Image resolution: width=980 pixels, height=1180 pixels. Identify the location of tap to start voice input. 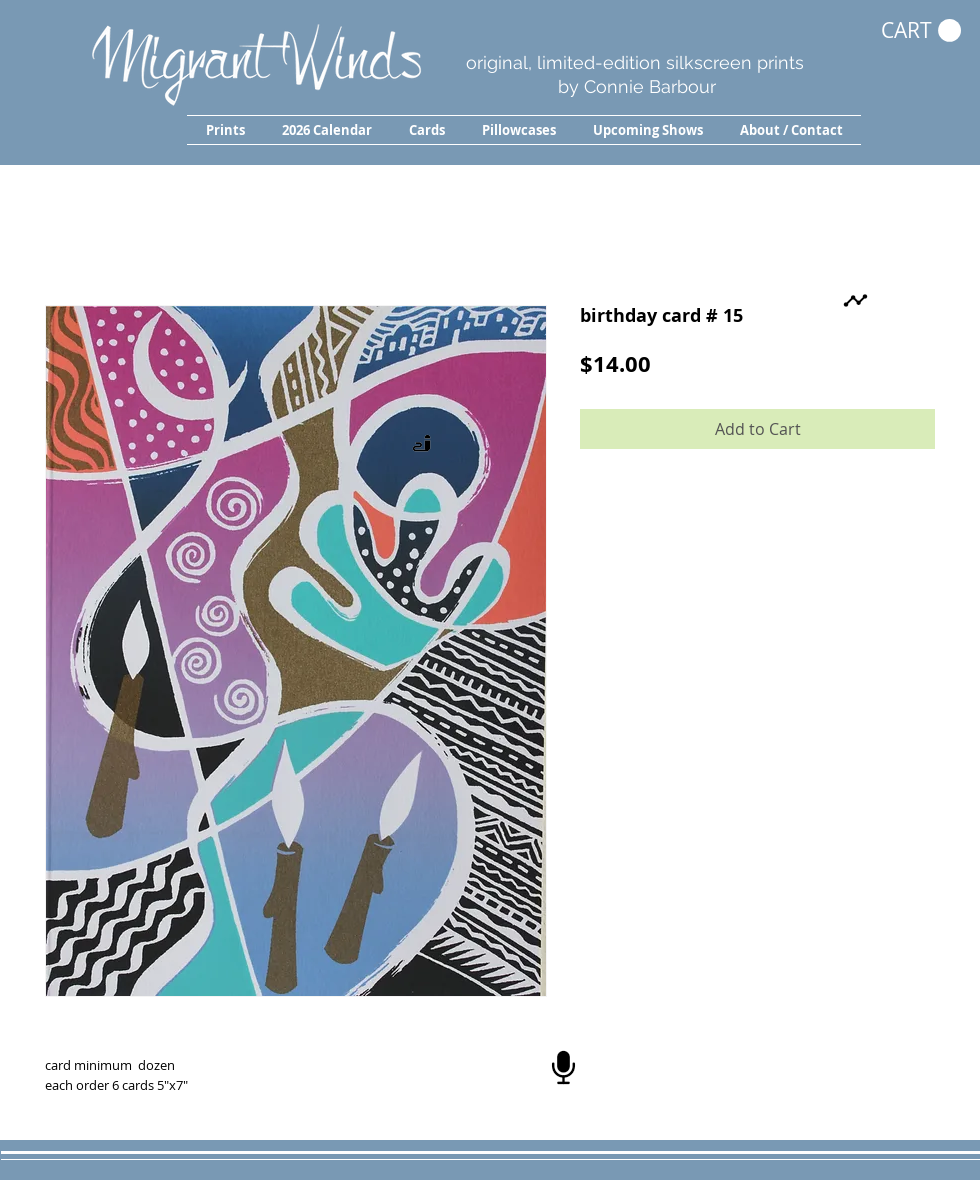
(563, 1067).